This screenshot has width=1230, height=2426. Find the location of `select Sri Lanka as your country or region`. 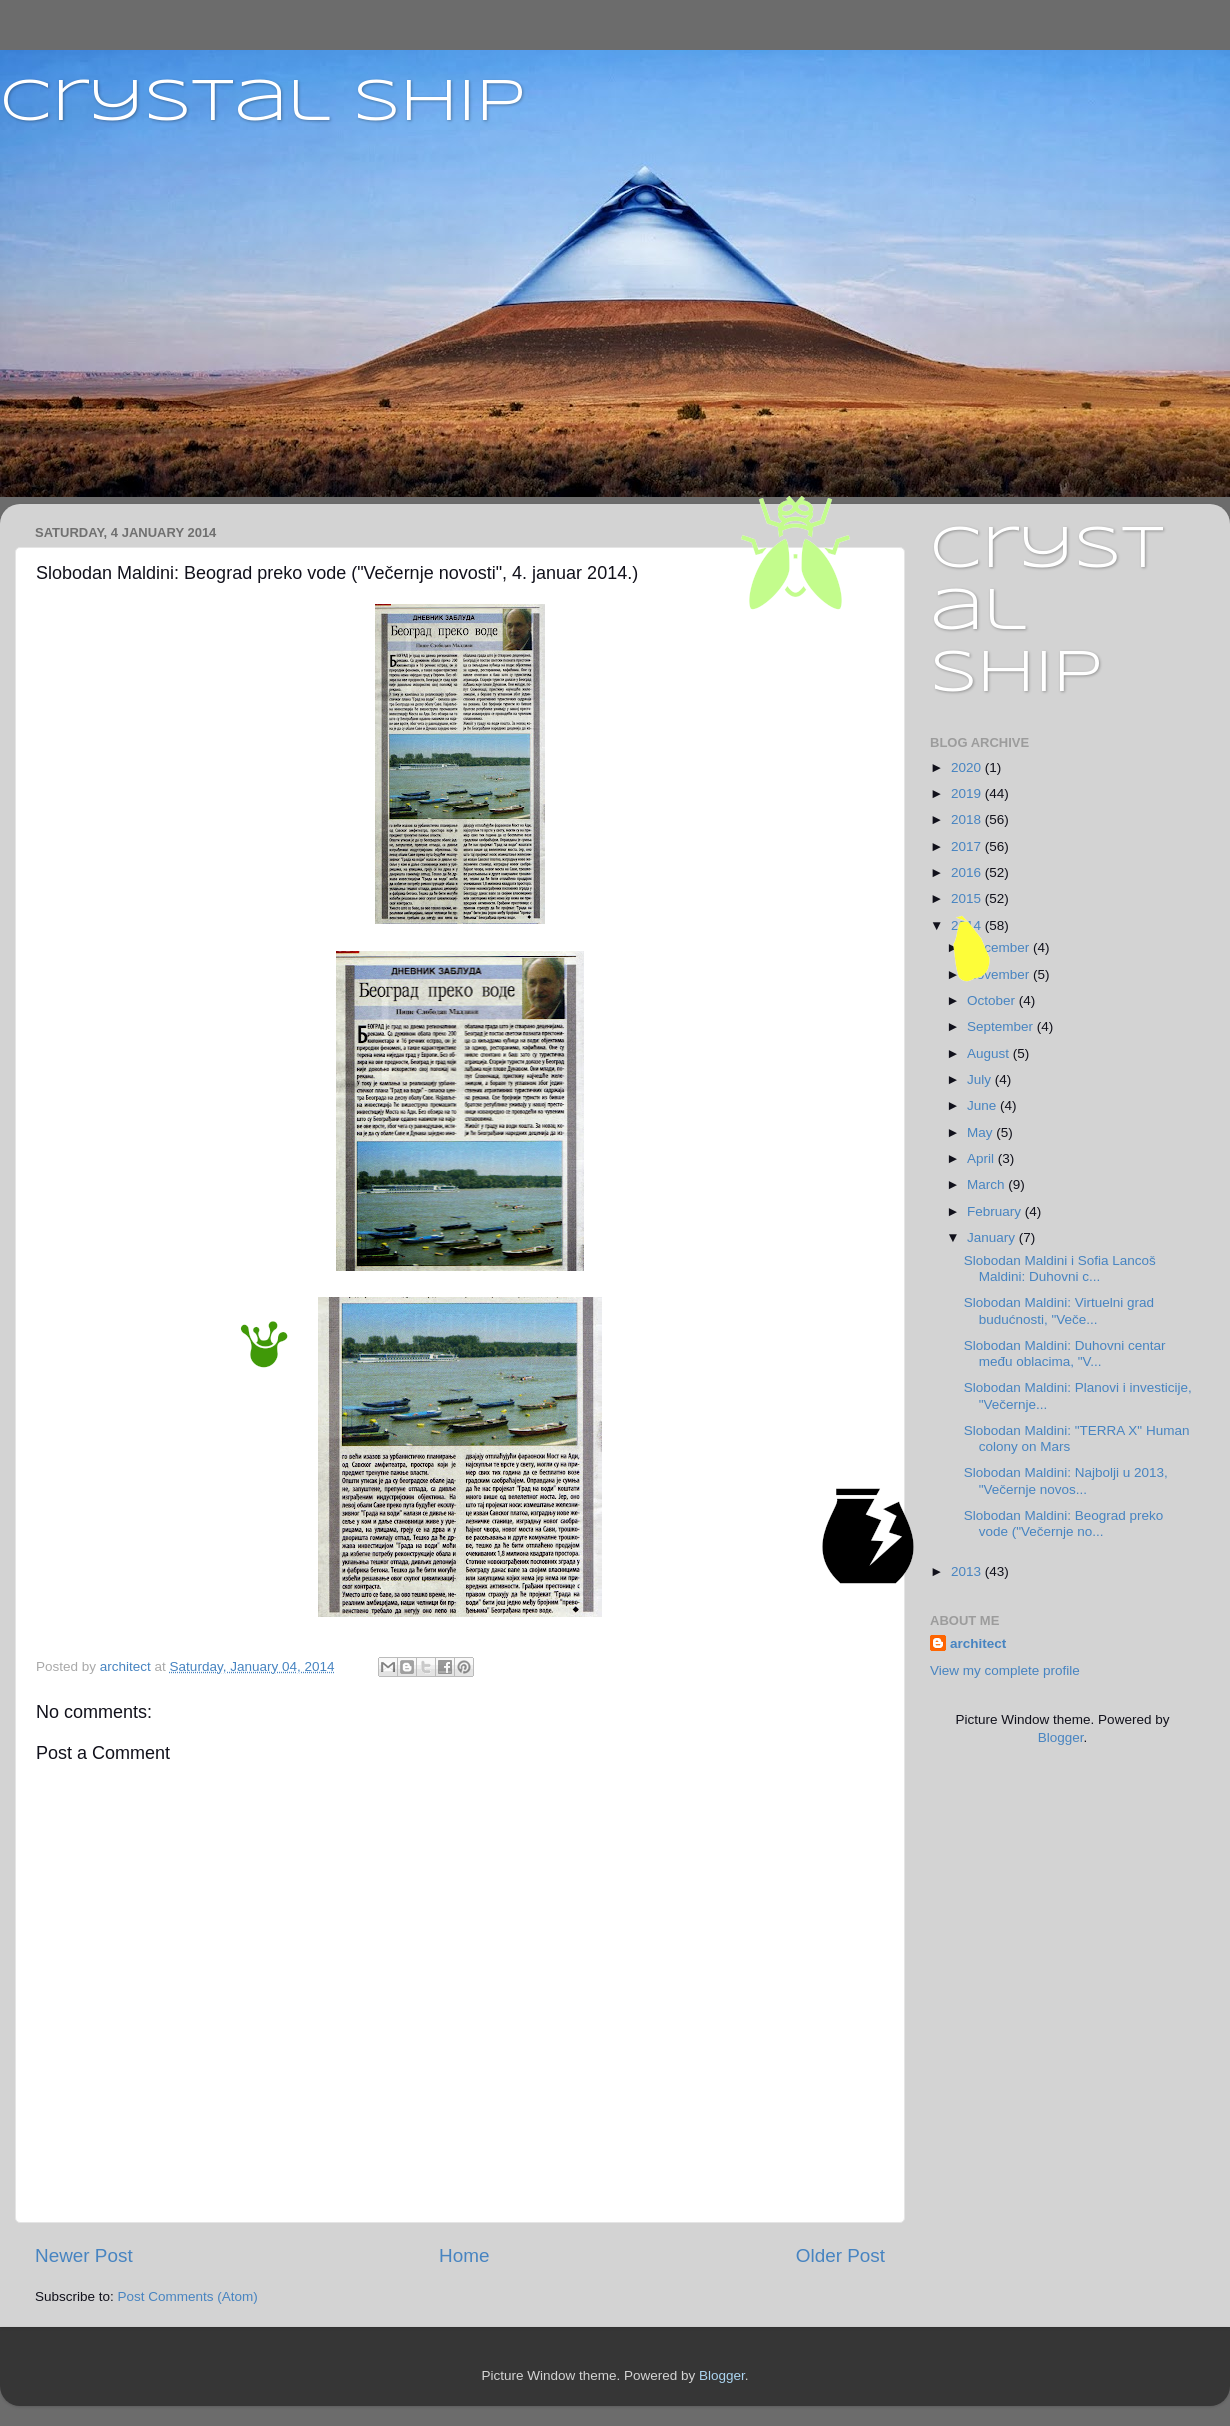

select Sri Lanka as your country or region is located at coordinates (971, 948).